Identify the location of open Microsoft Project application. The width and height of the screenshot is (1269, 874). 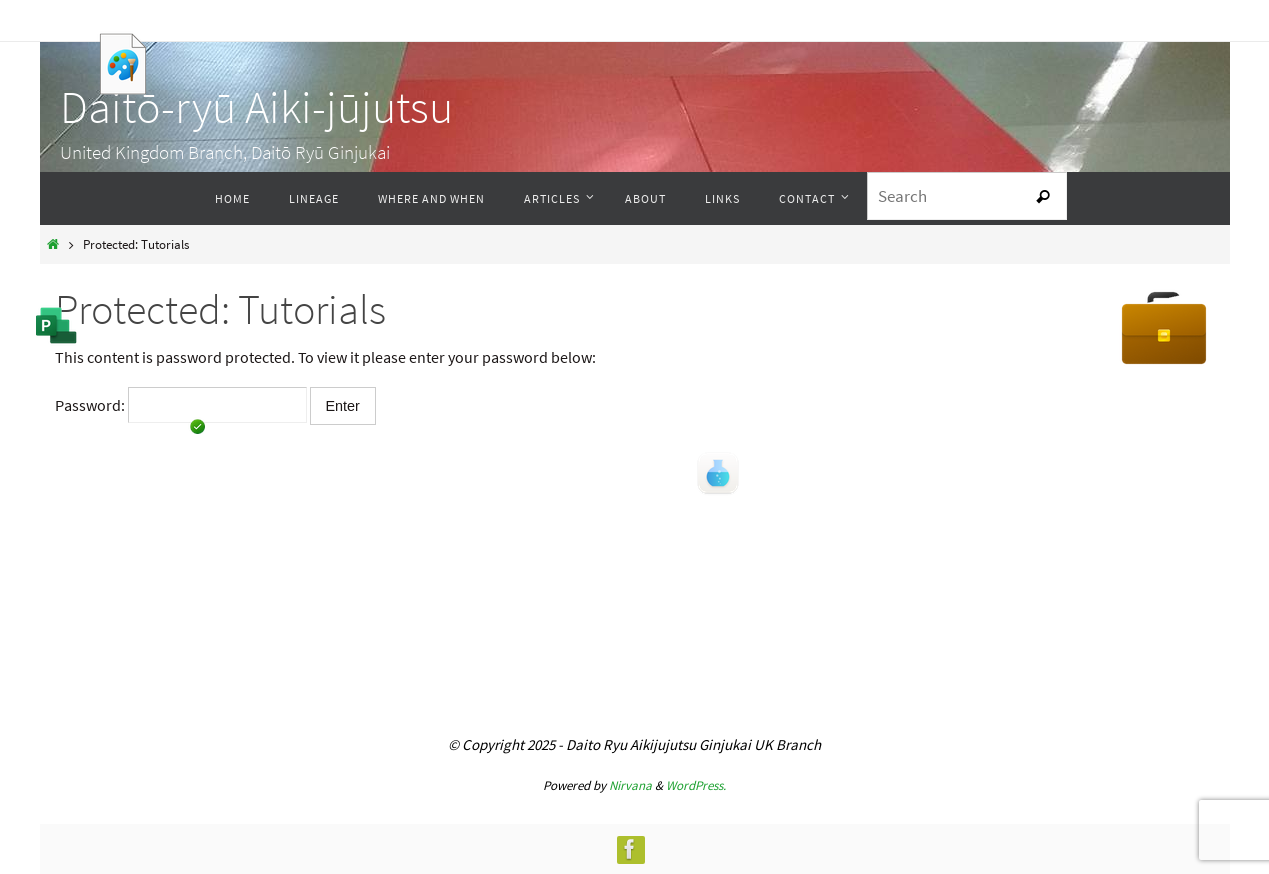
(56, 325).